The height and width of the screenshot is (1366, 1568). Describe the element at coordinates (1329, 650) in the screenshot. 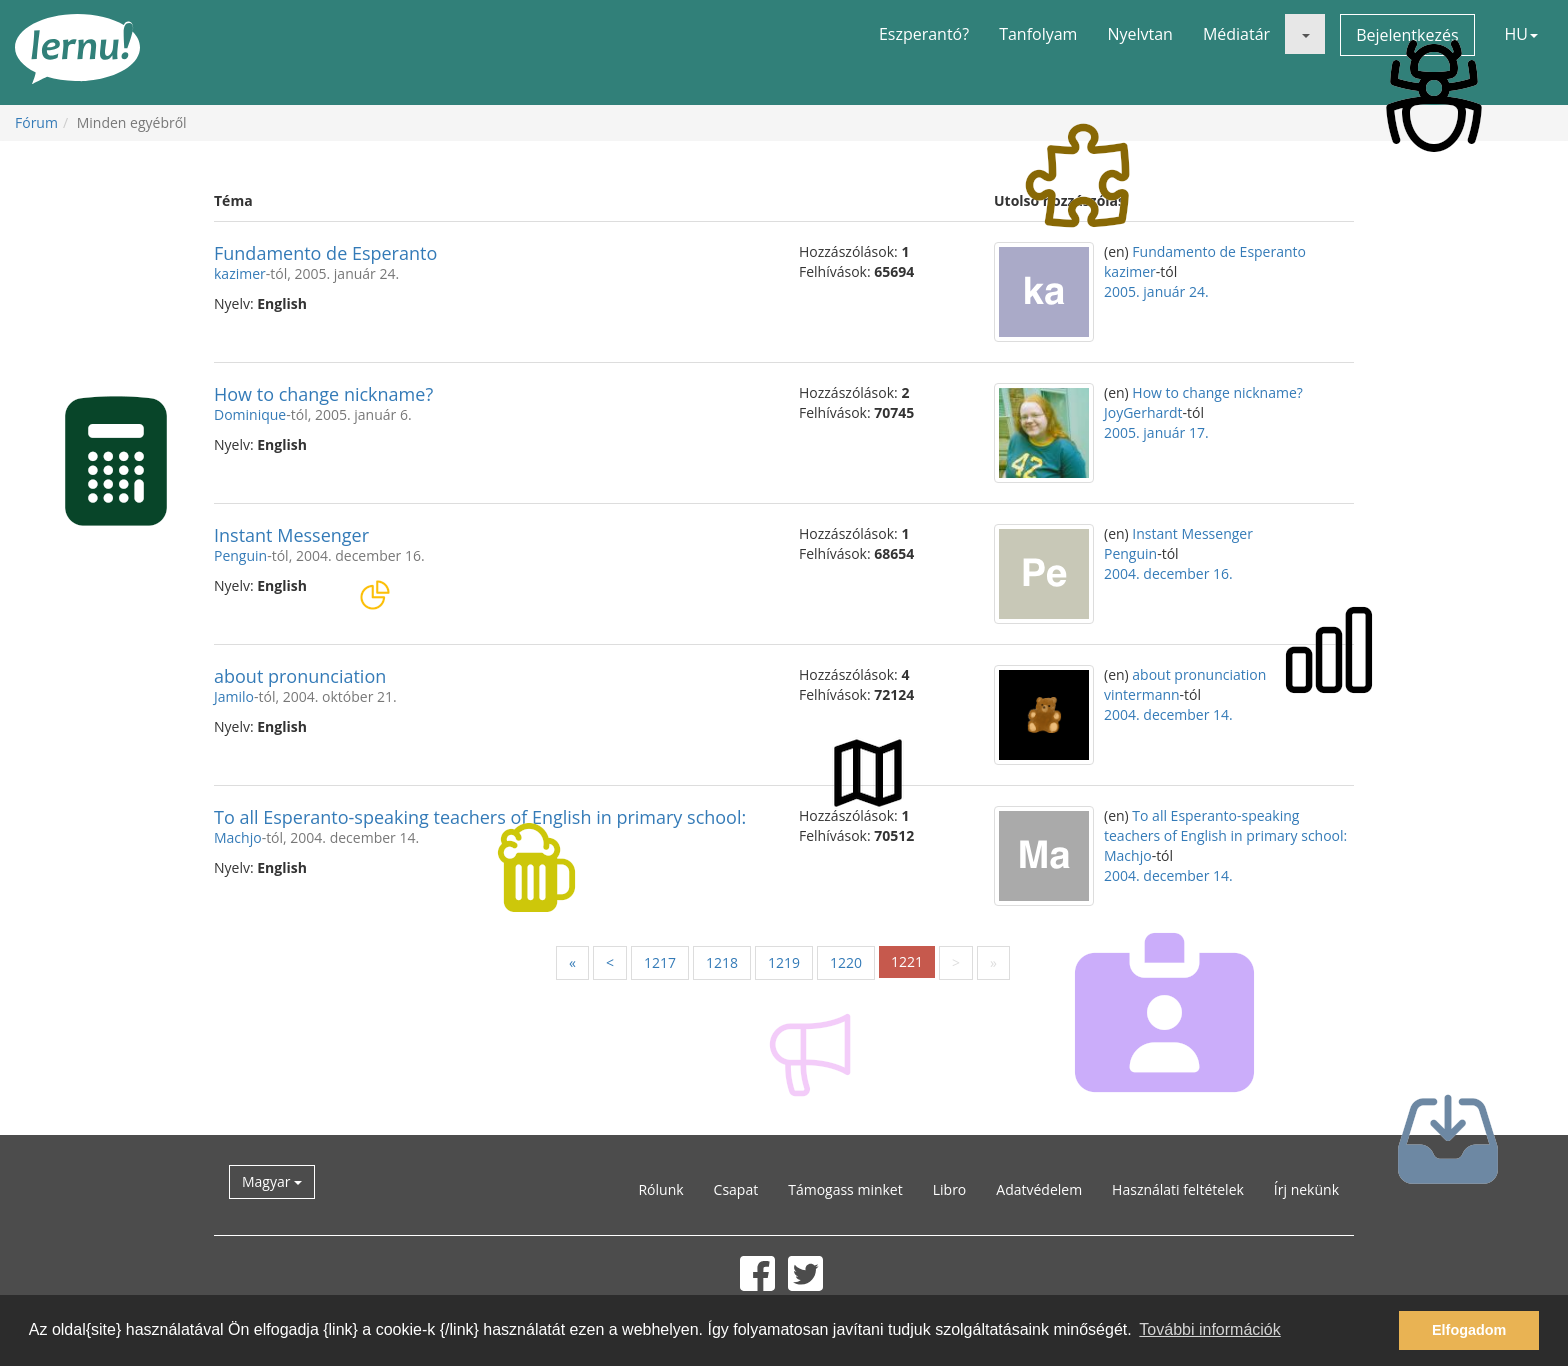

I see `view analytics and statistics` at that location.